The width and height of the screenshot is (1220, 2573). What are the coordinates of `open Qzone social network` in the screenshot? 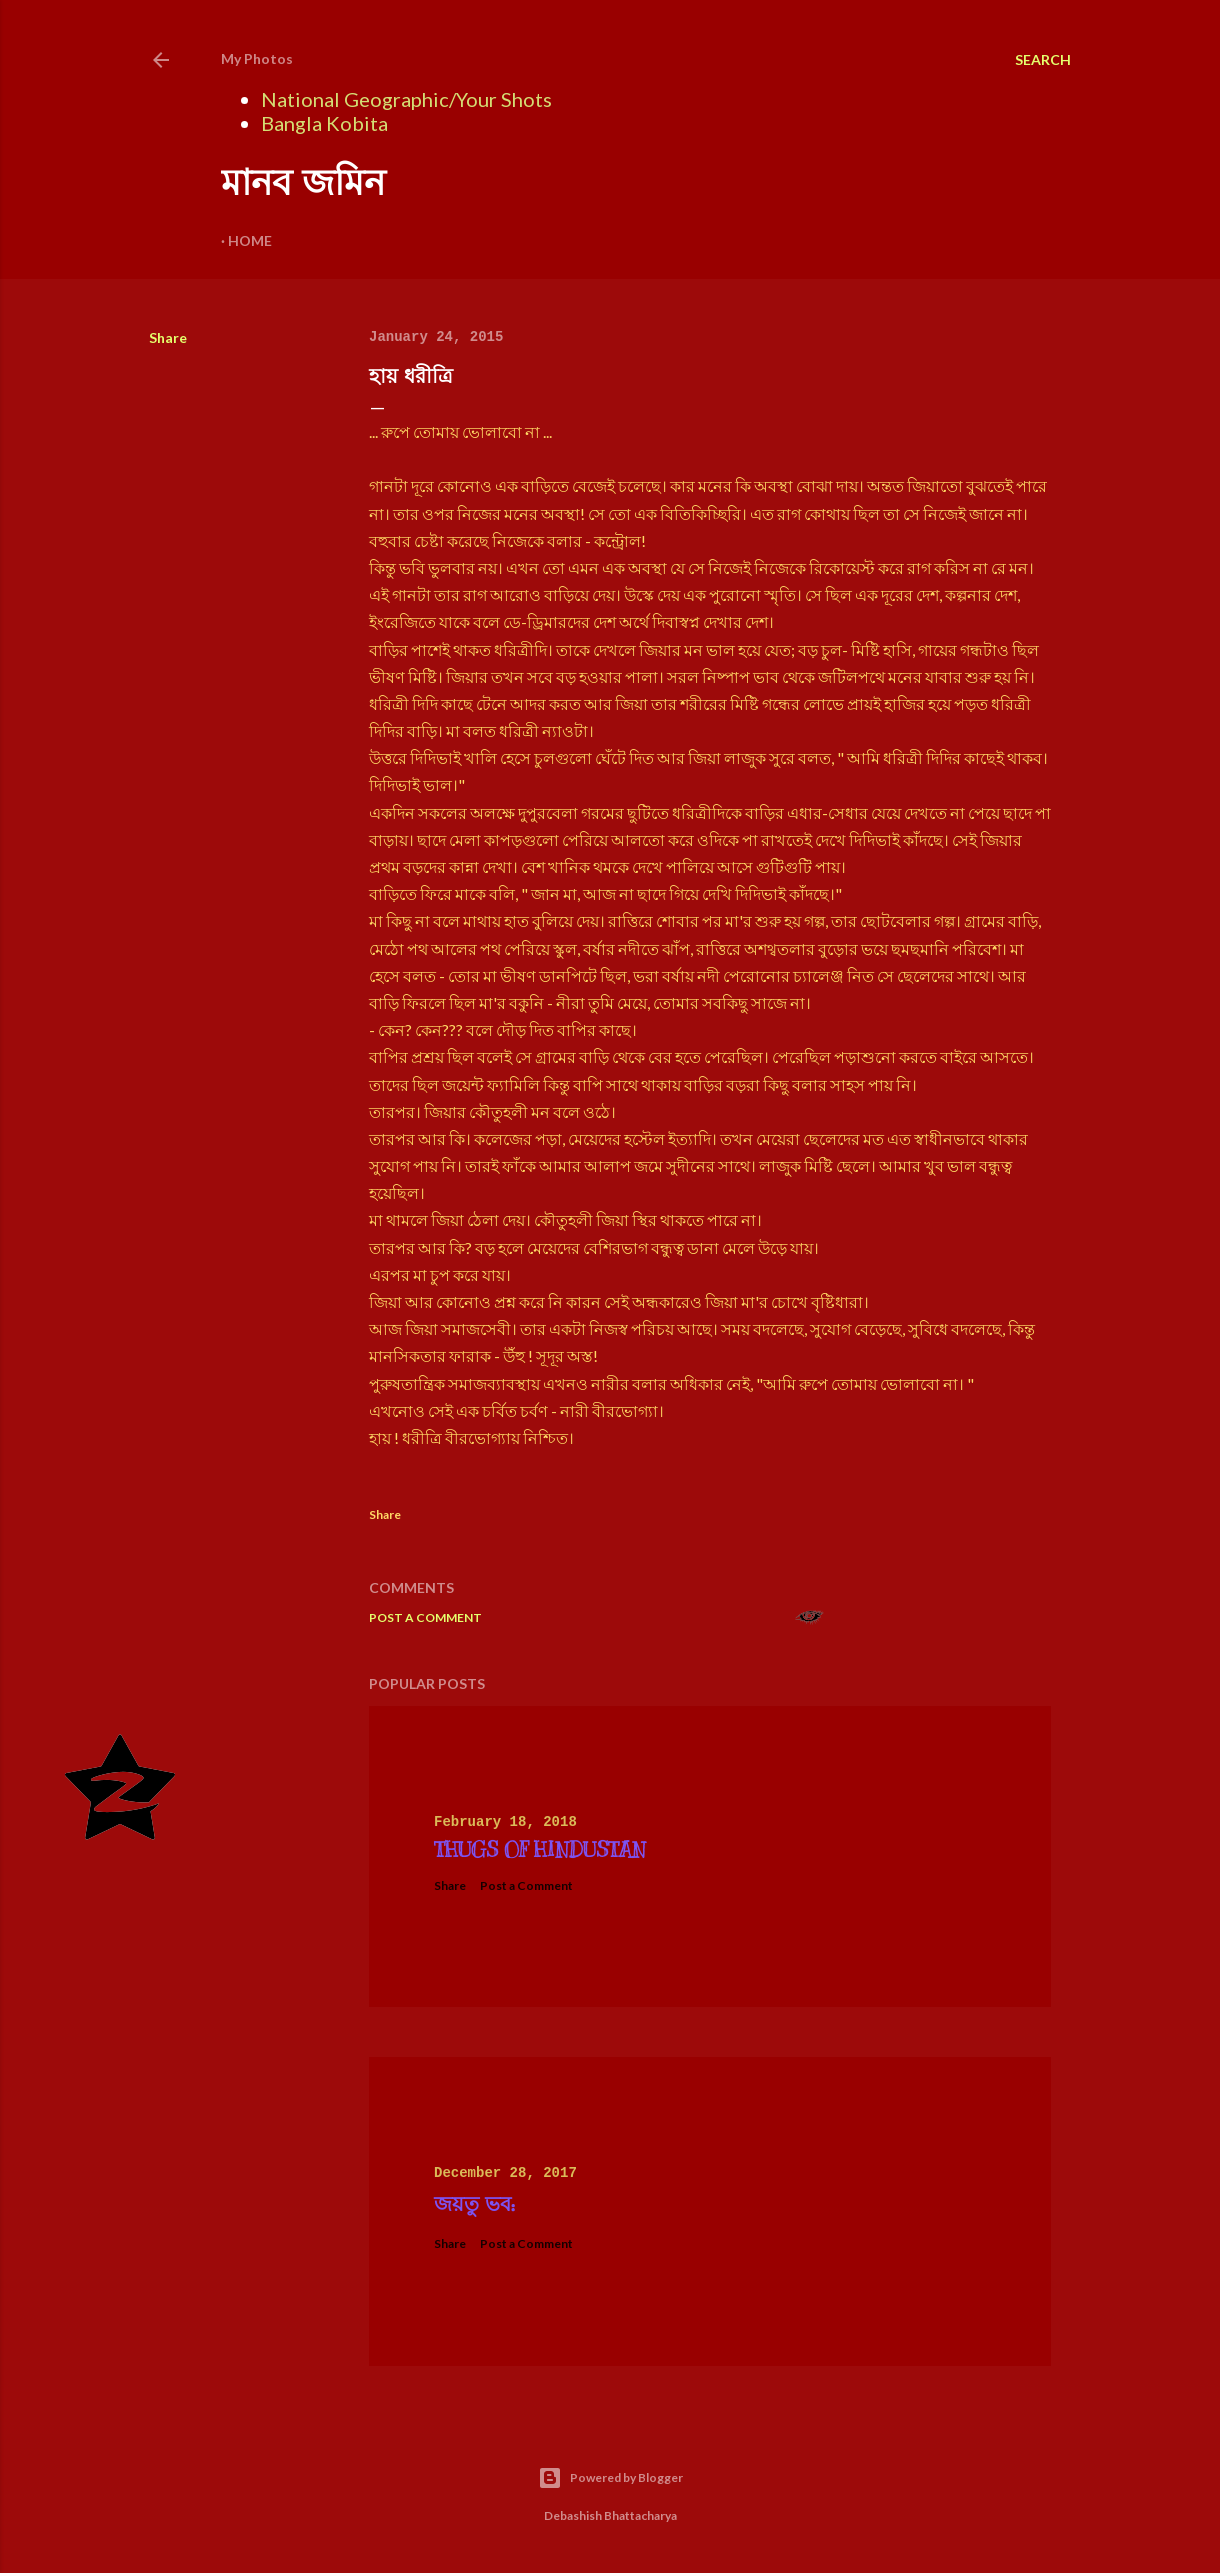 It's located at (120, 1787).